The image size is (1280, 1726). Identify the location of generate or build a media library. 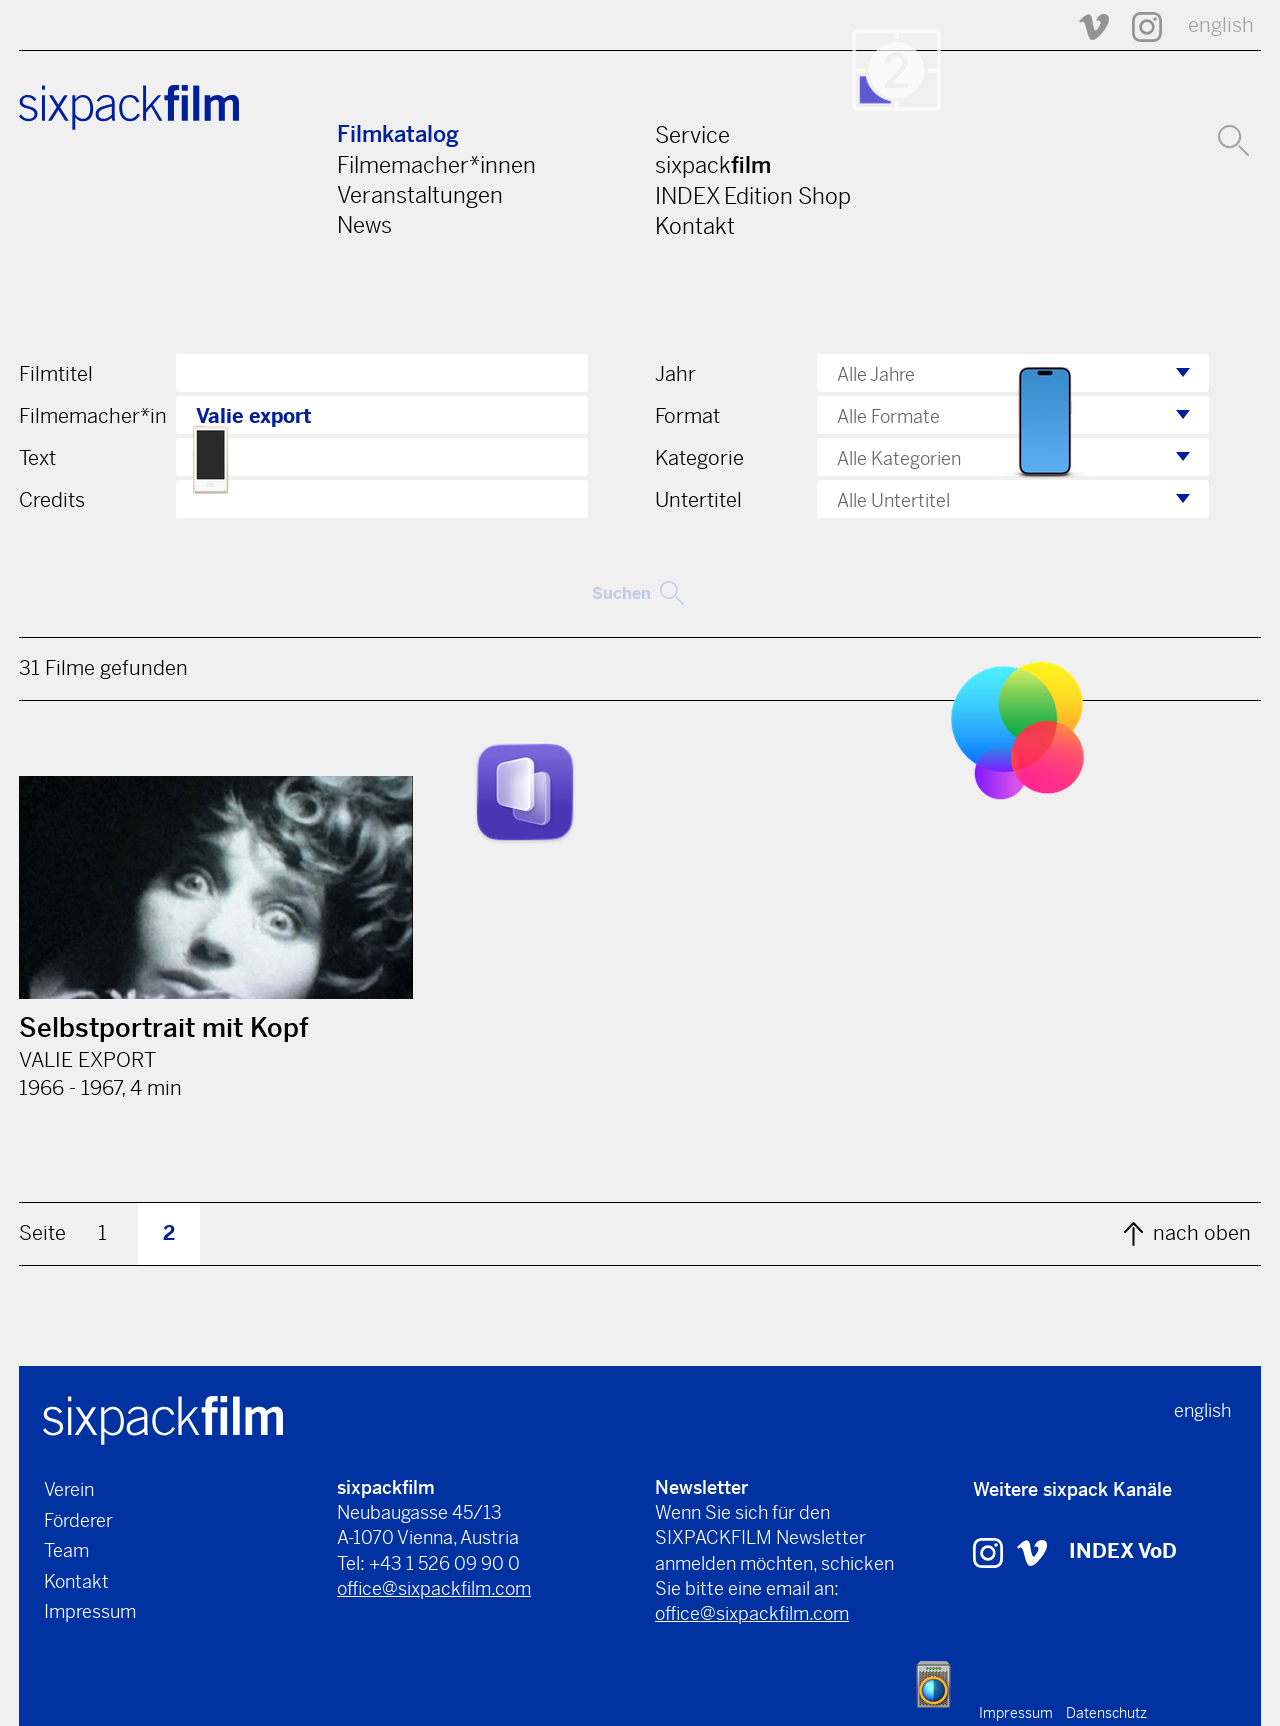
(896, 70).